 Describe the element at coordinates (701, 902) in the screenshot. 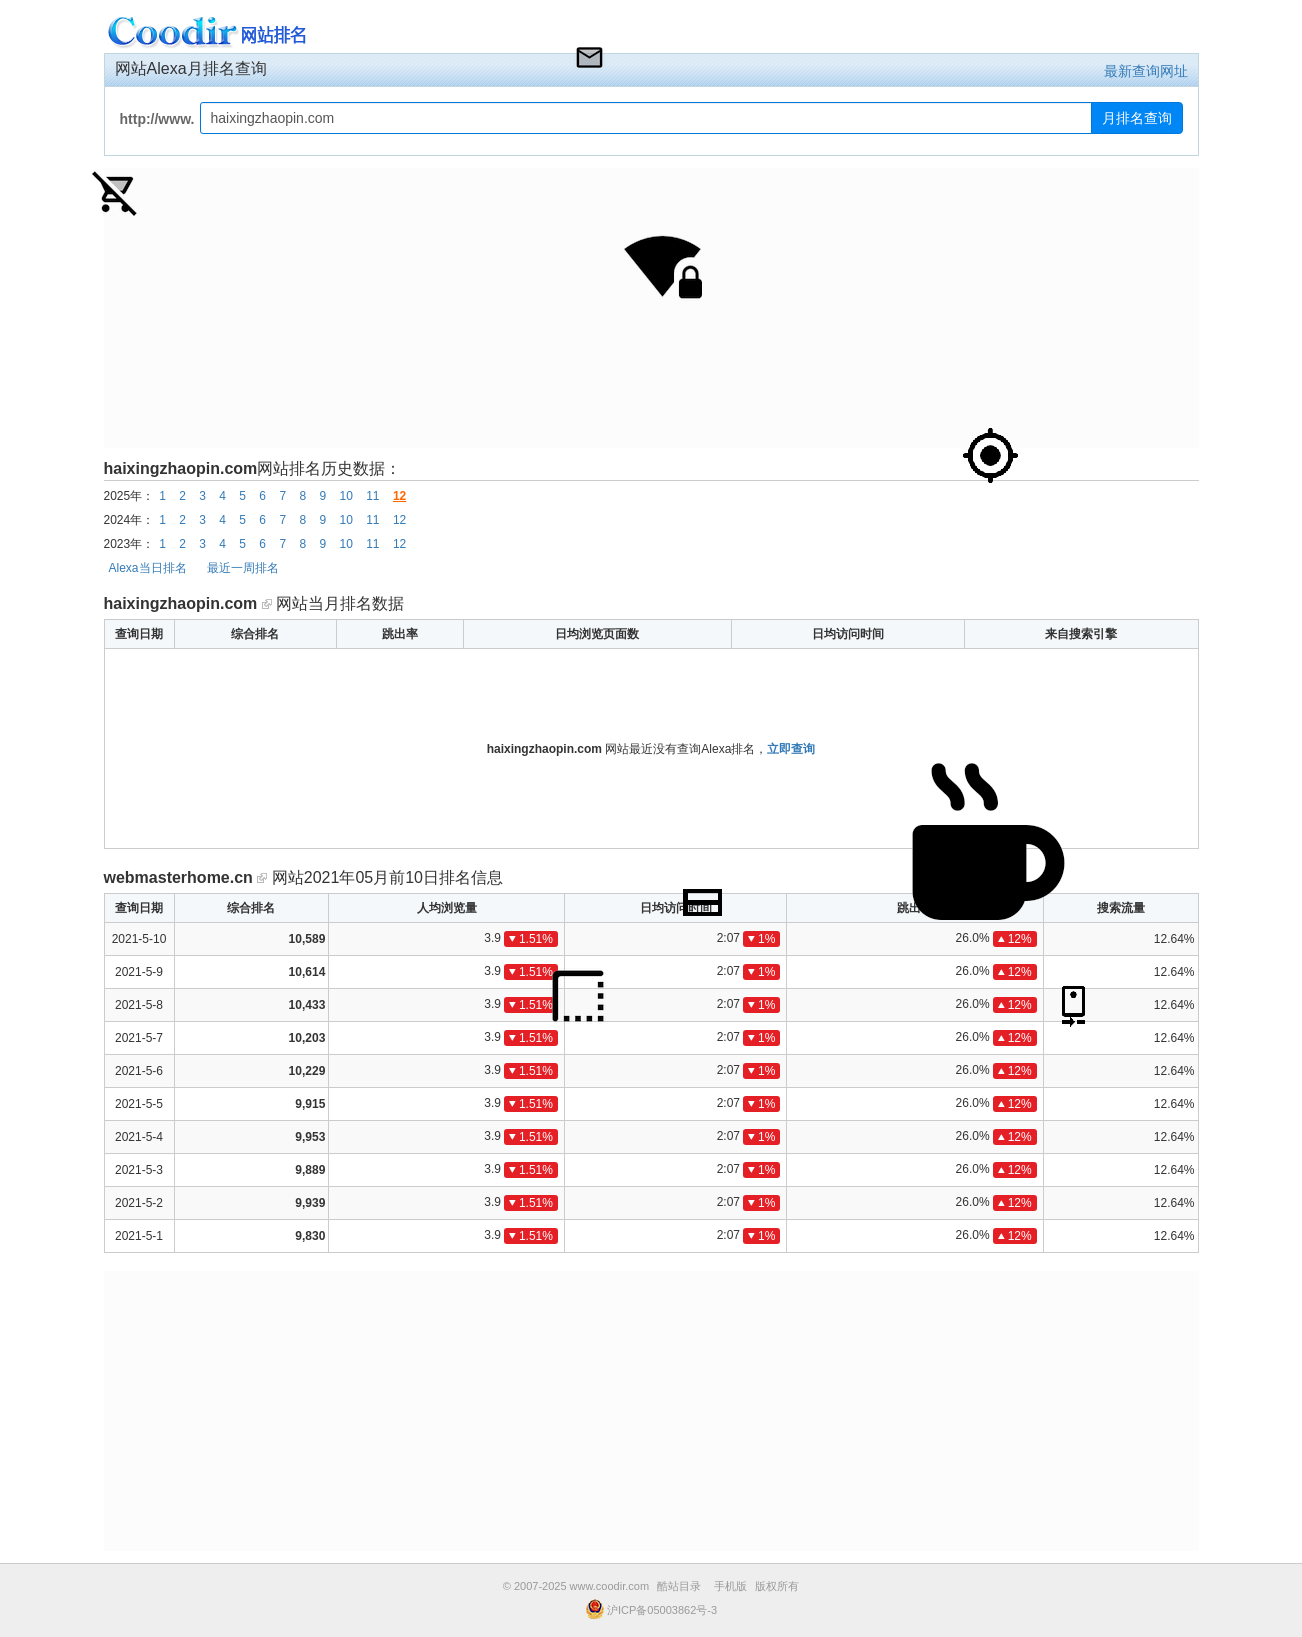

I see `switch to stream or list view` at that location.